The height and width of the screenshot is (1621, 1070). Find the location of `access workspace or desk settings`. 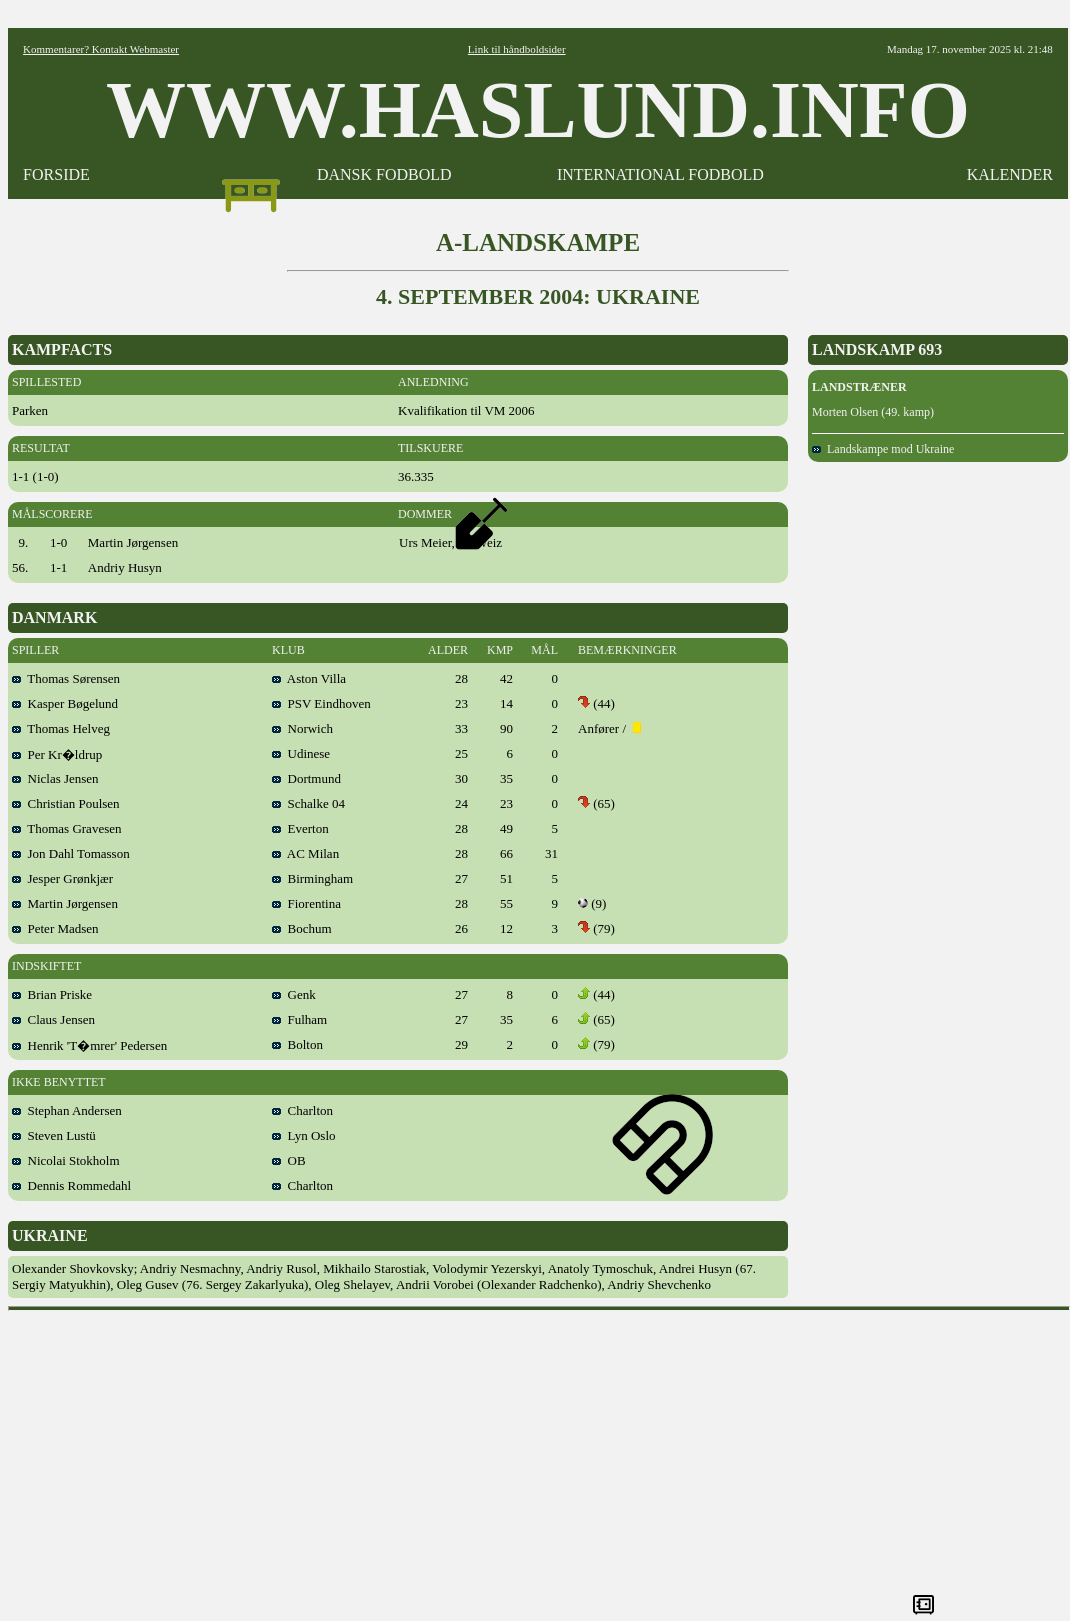

access workspace or desk settings is located at coordinates (251, 195).